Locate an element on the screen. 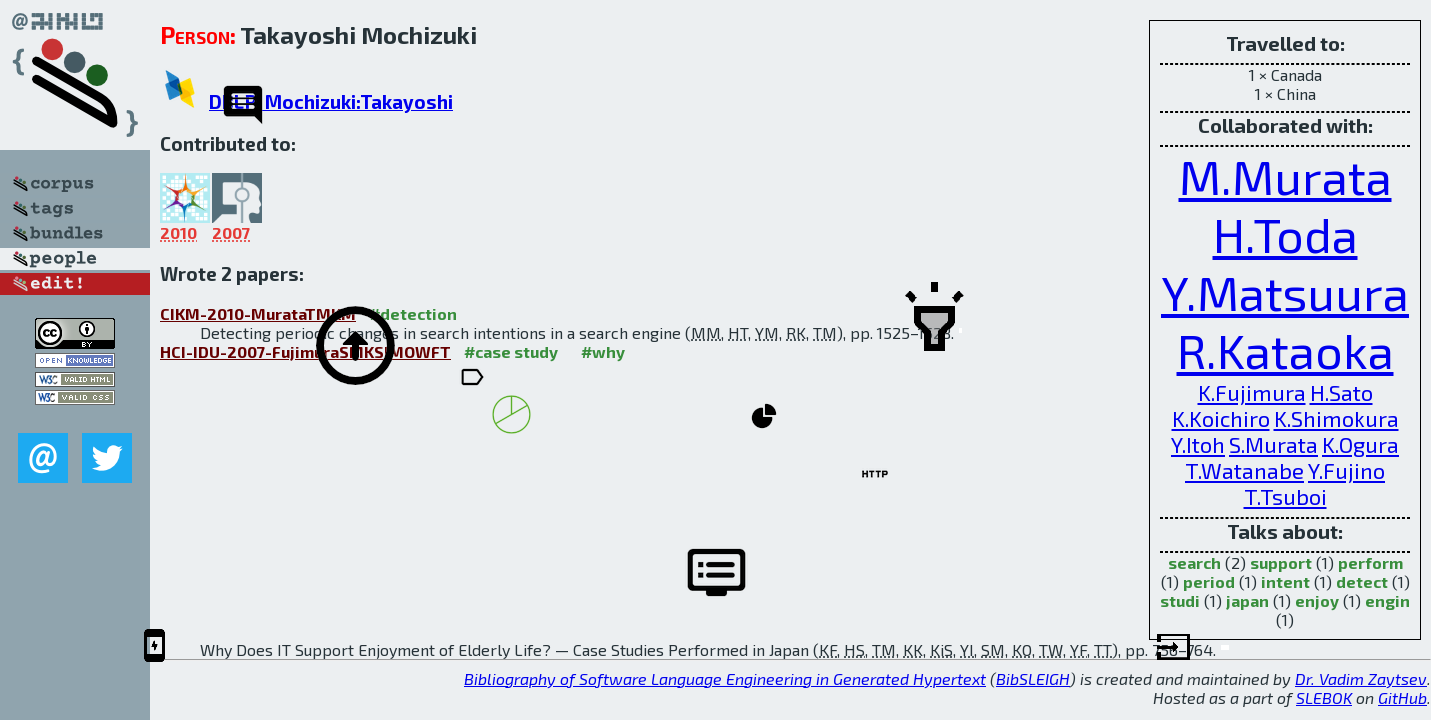 This screenshot has height=720, width=1431. import or input data into the application is located at coordinates (1174, 647).